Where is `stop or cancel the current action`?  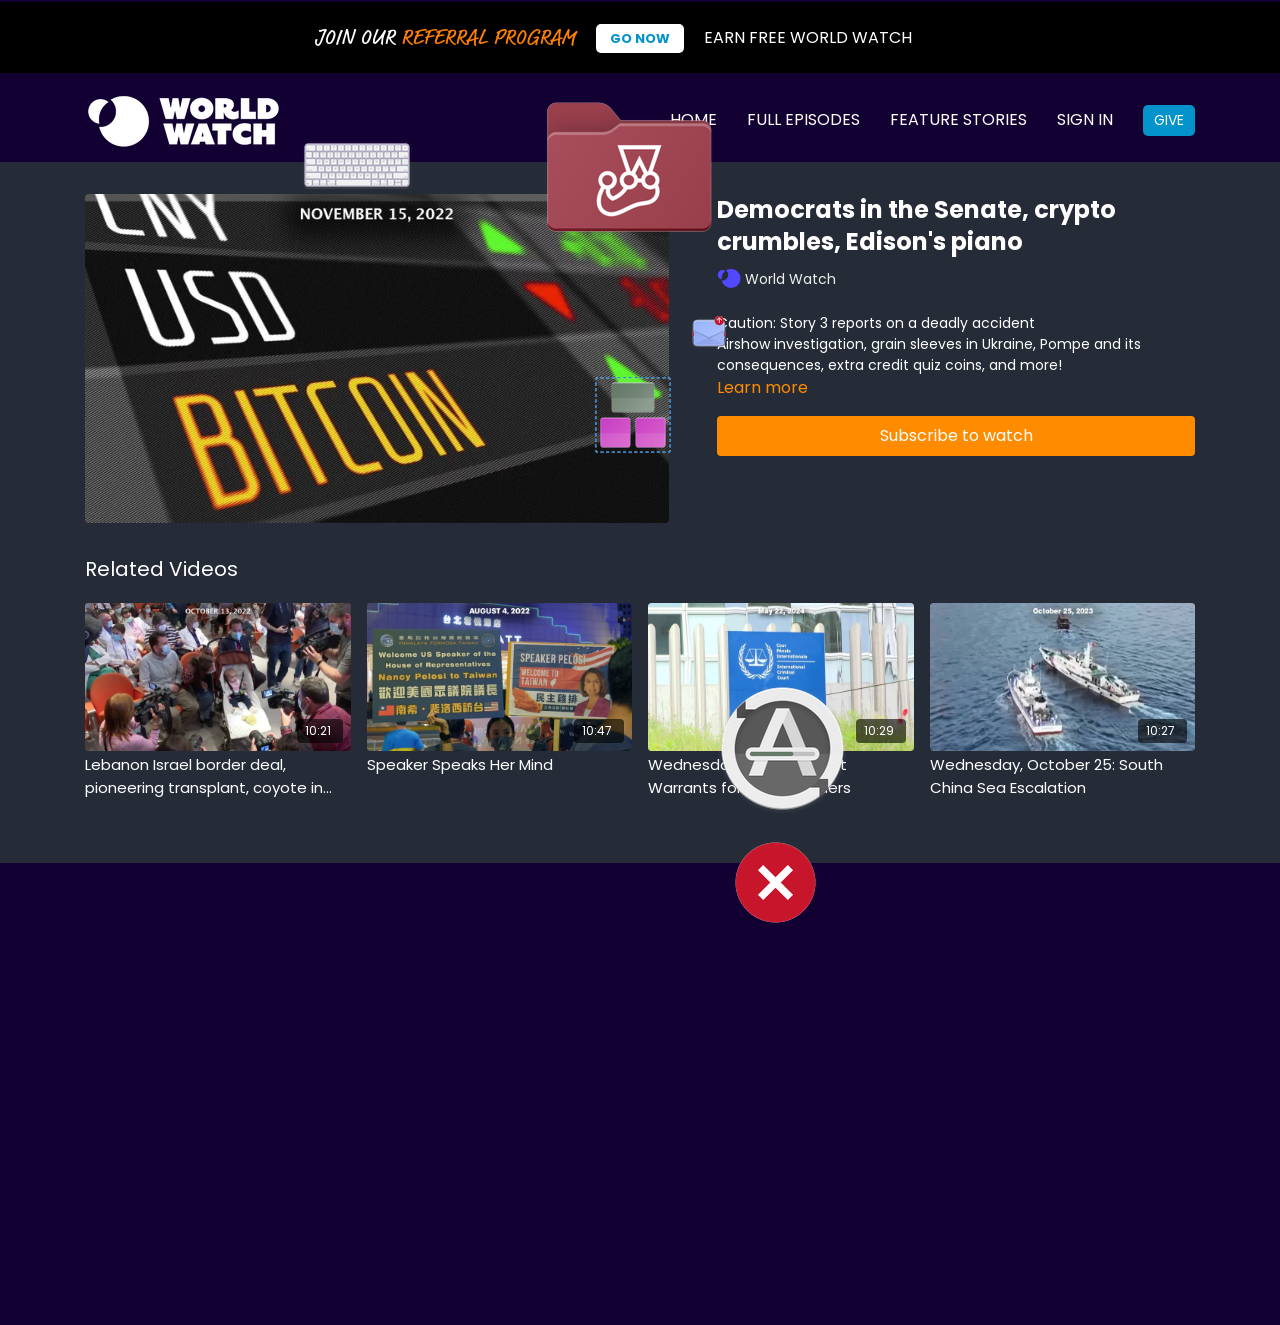 stop or cancel the current action is located at coordinates (775, 882).